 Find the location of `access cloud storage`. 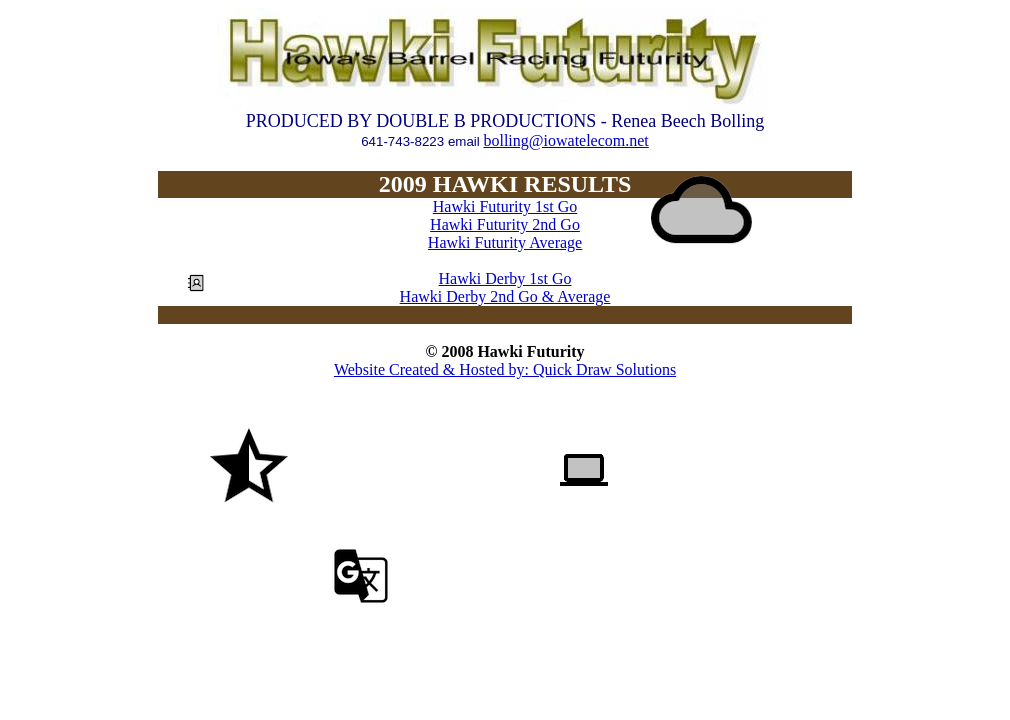

access cloud storage is located at coordinates (701, 209).